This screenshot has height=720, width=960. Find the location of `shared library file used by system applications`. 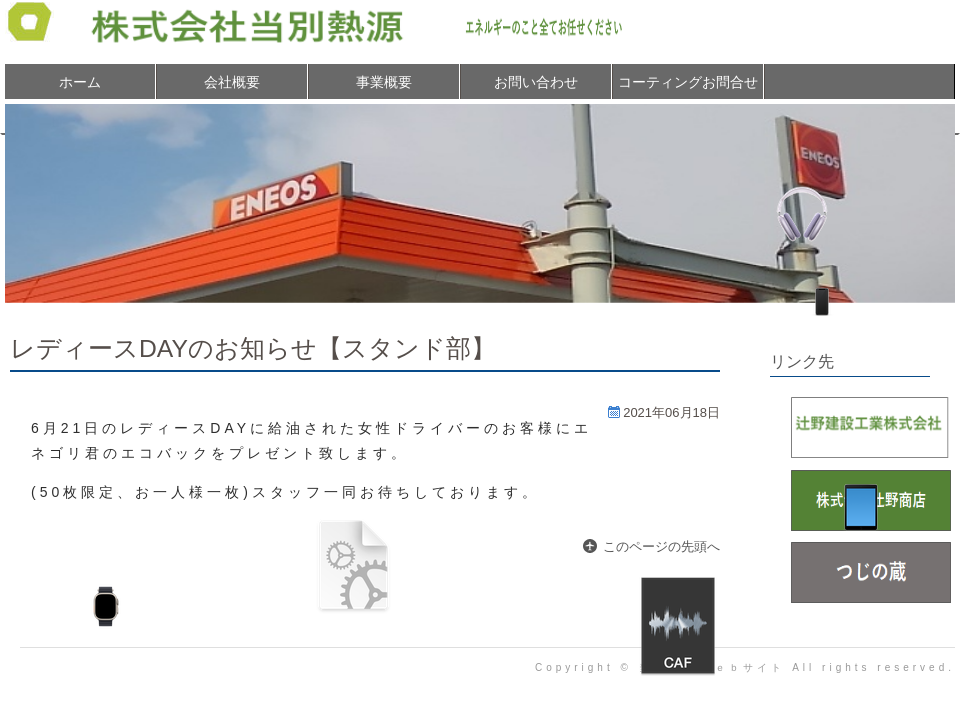

shared library file used by system applications is located at coordinates (353, 566).